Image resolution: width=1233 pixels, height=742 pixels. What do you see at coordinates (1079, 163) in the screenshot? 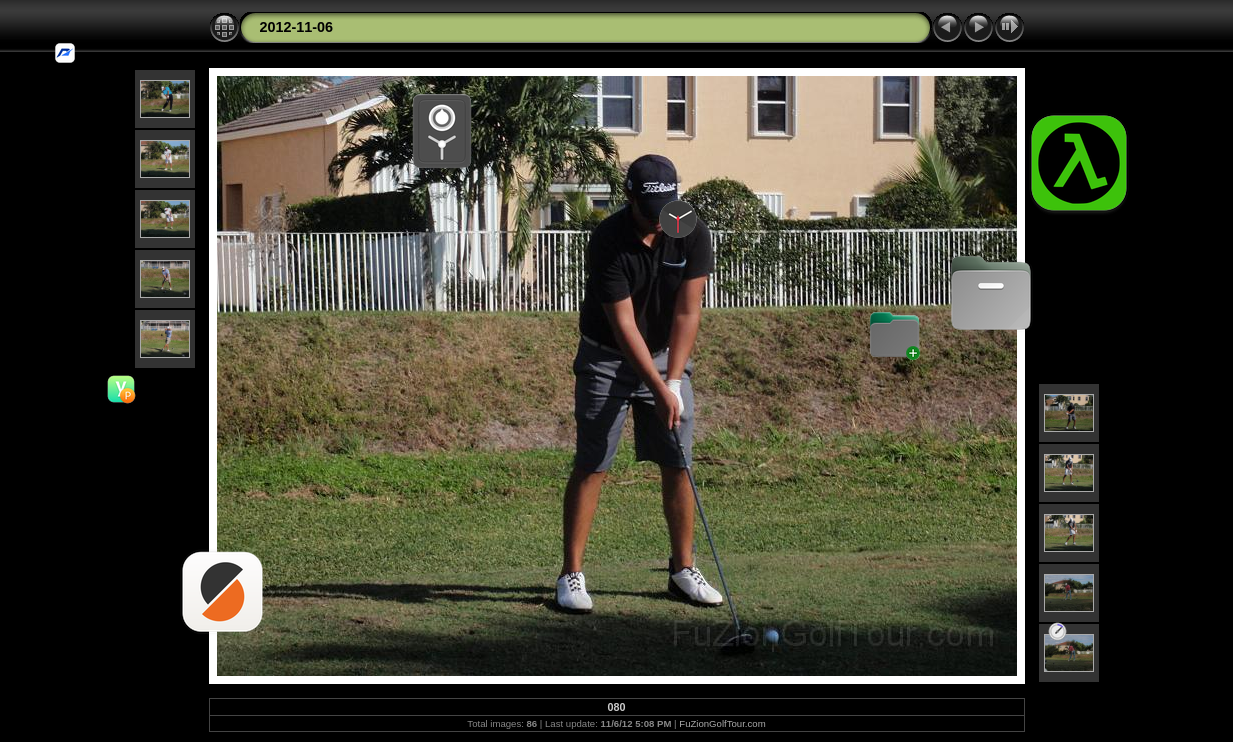
I see `launch half-life: opposing force game` at bounding box center [1079, 163].